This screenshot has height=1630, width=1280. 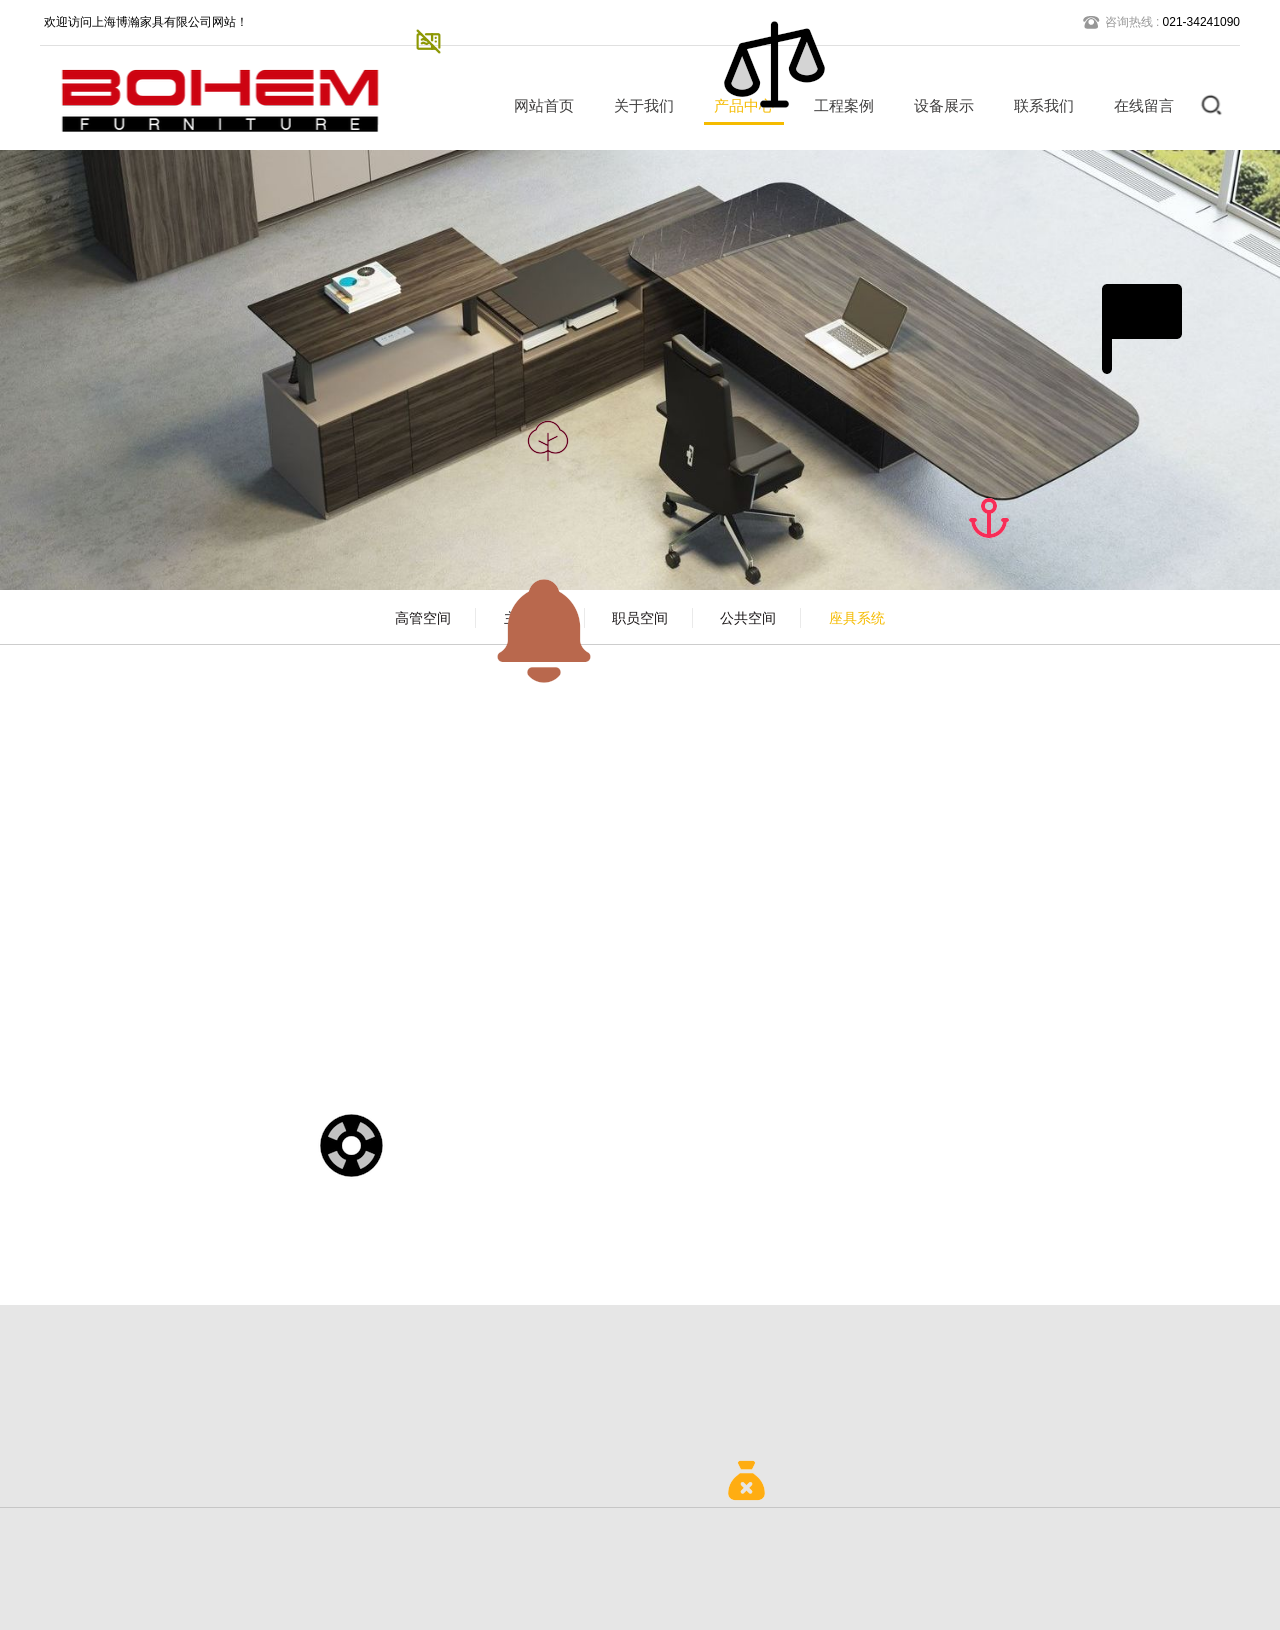 What do you see at coordinates (544, 631) in the screenshot?
I see `view notifications` at bounding box center [544, 631].